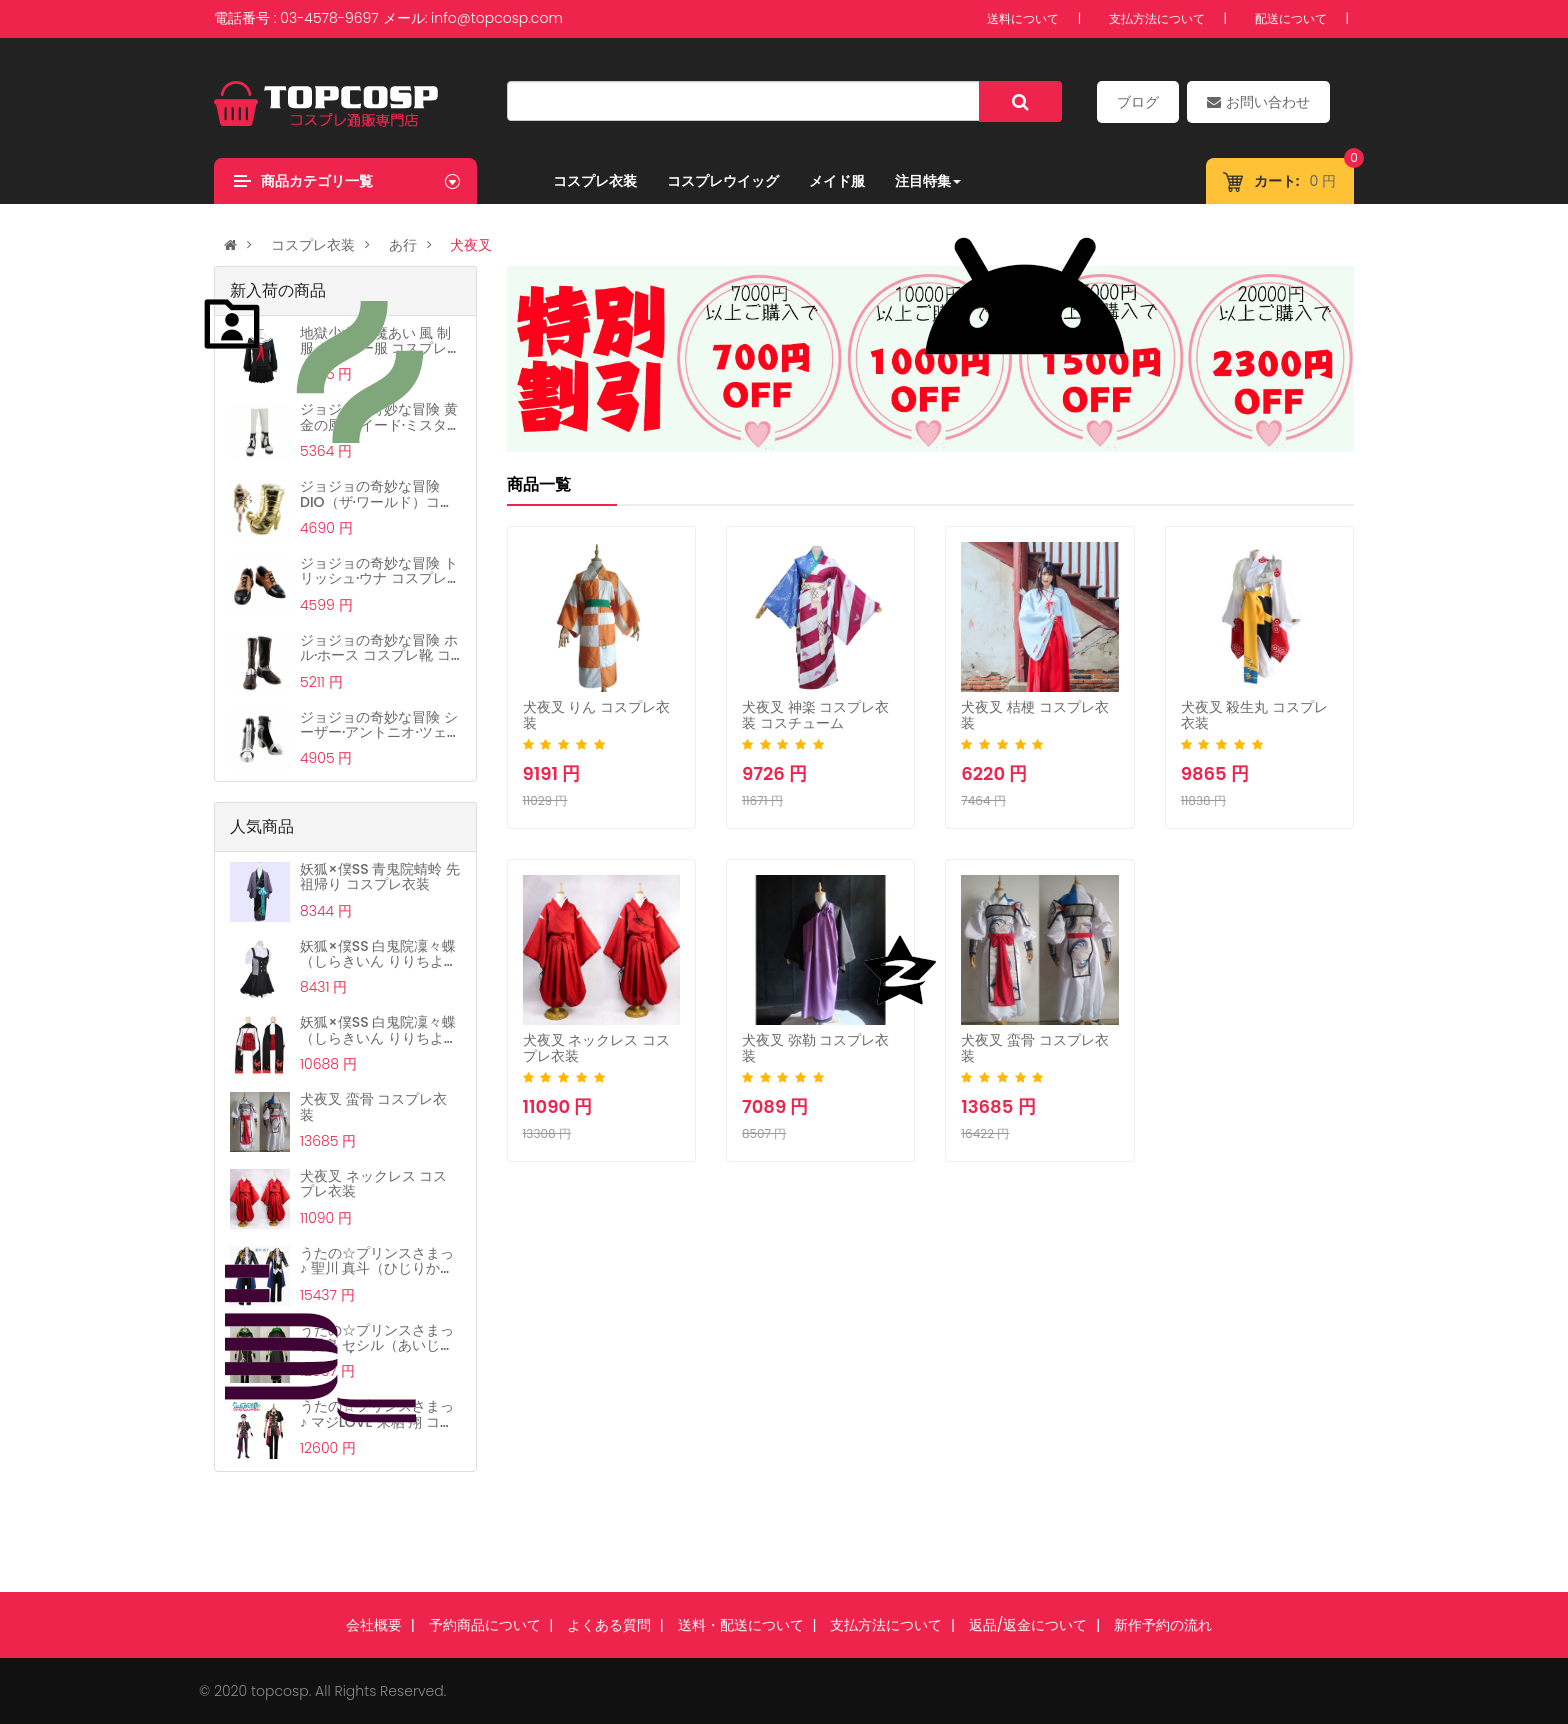 The image size is (1568, 1724). I want to click on android operating system logo, so click(1025, 296).